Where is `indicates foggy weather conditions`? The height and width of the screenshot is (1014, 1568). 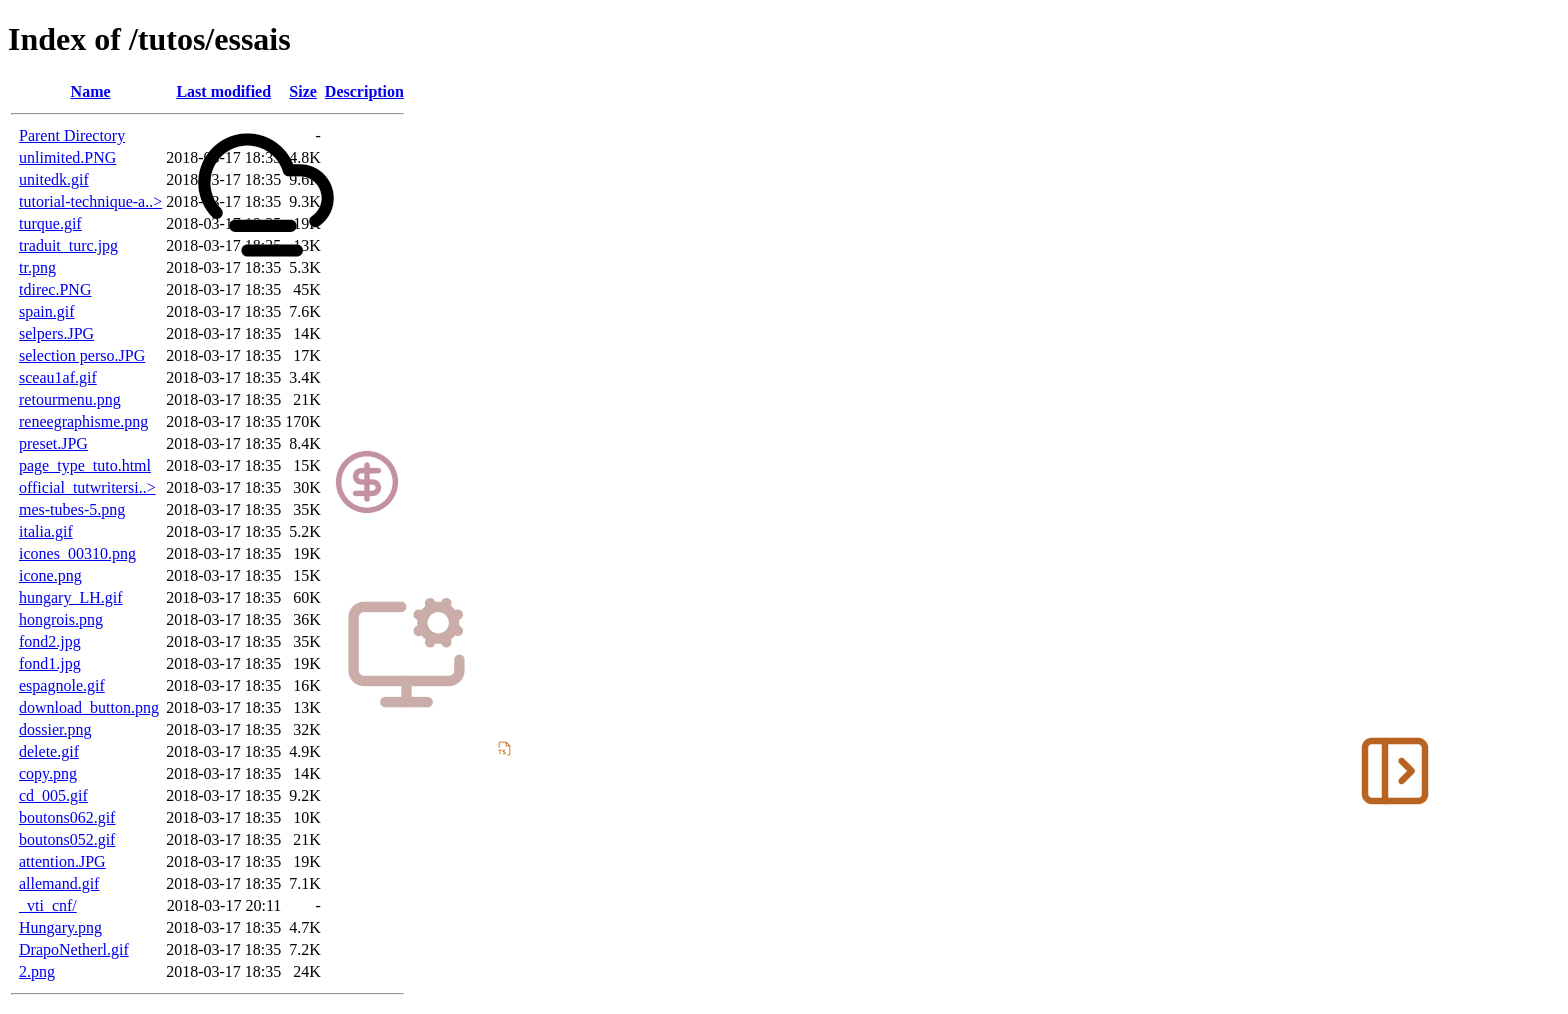
indicates foggy weather conditions is located at coordinates (266, 195).